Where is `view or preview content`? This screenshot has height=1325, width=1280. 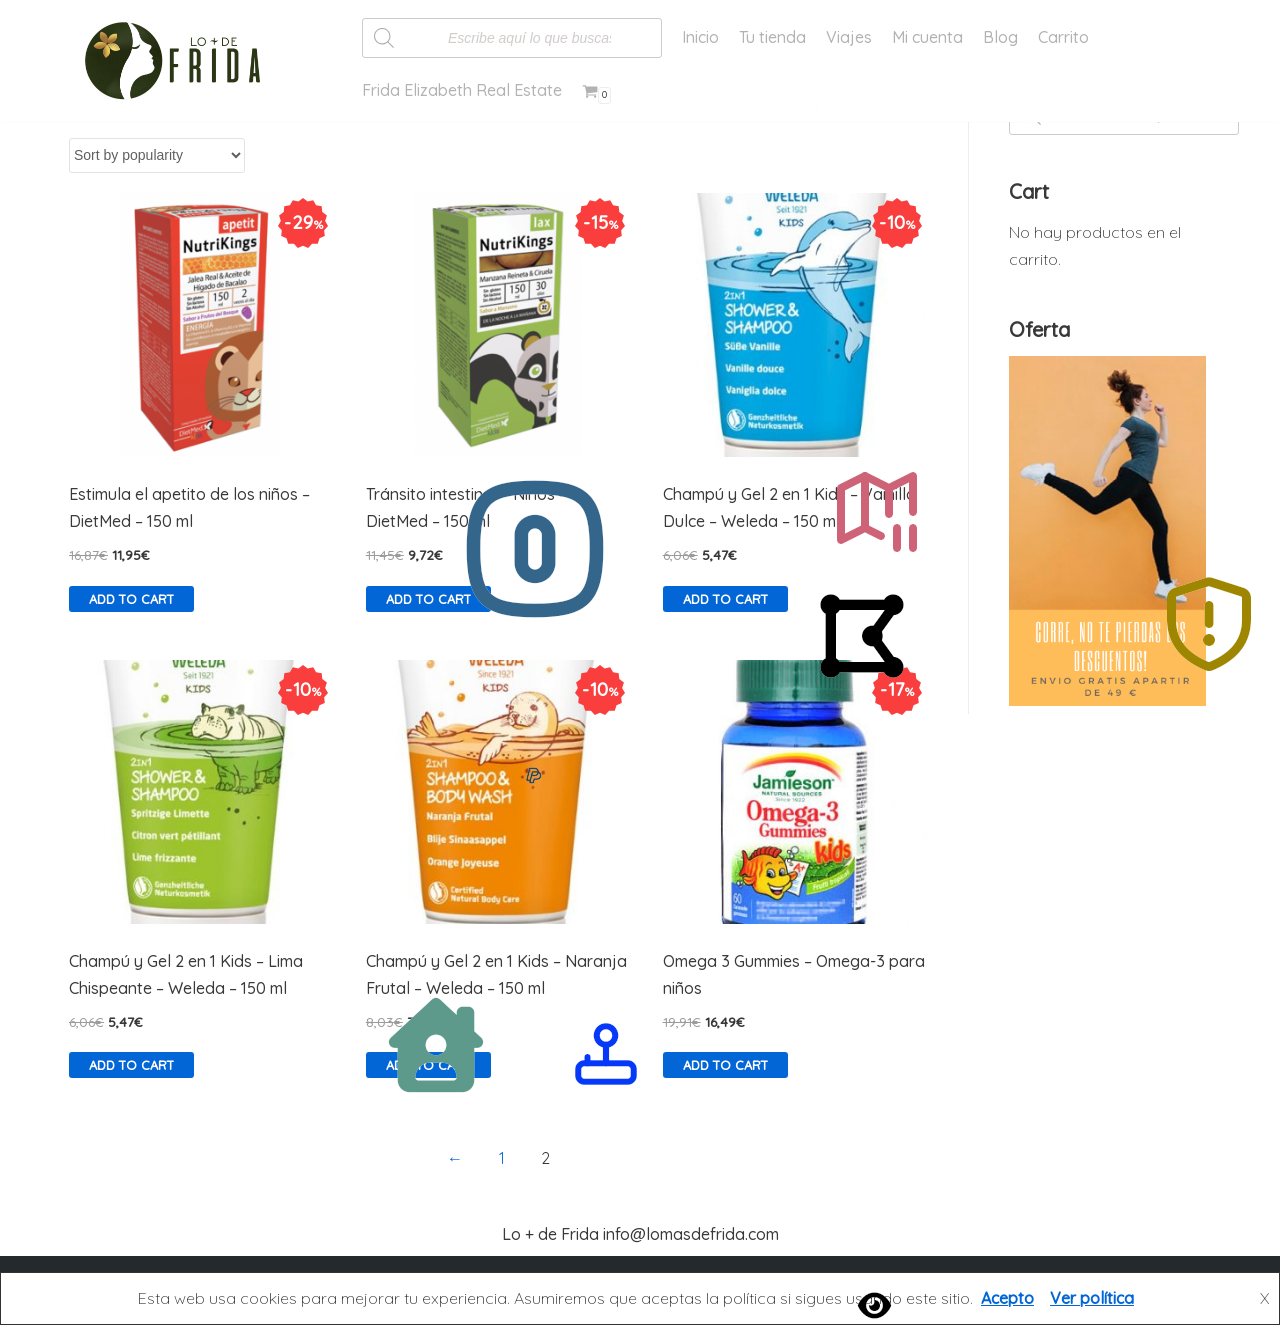
view or preview content is located at coordinates (874, 1305).